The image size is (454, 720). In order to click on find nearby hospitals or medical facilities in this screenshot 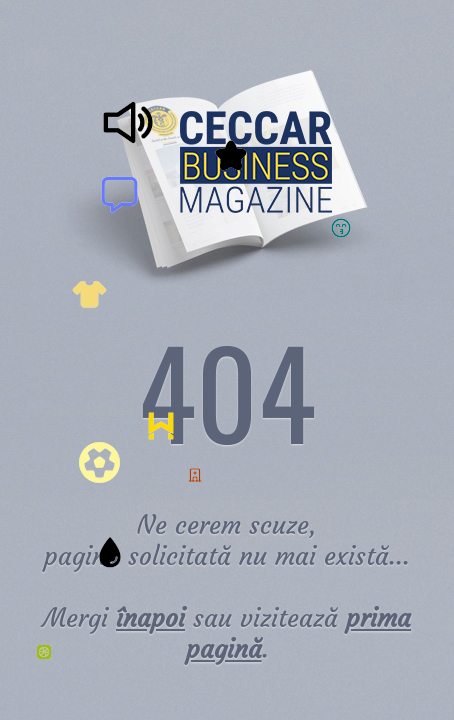, I will do `click(195, 475)`.